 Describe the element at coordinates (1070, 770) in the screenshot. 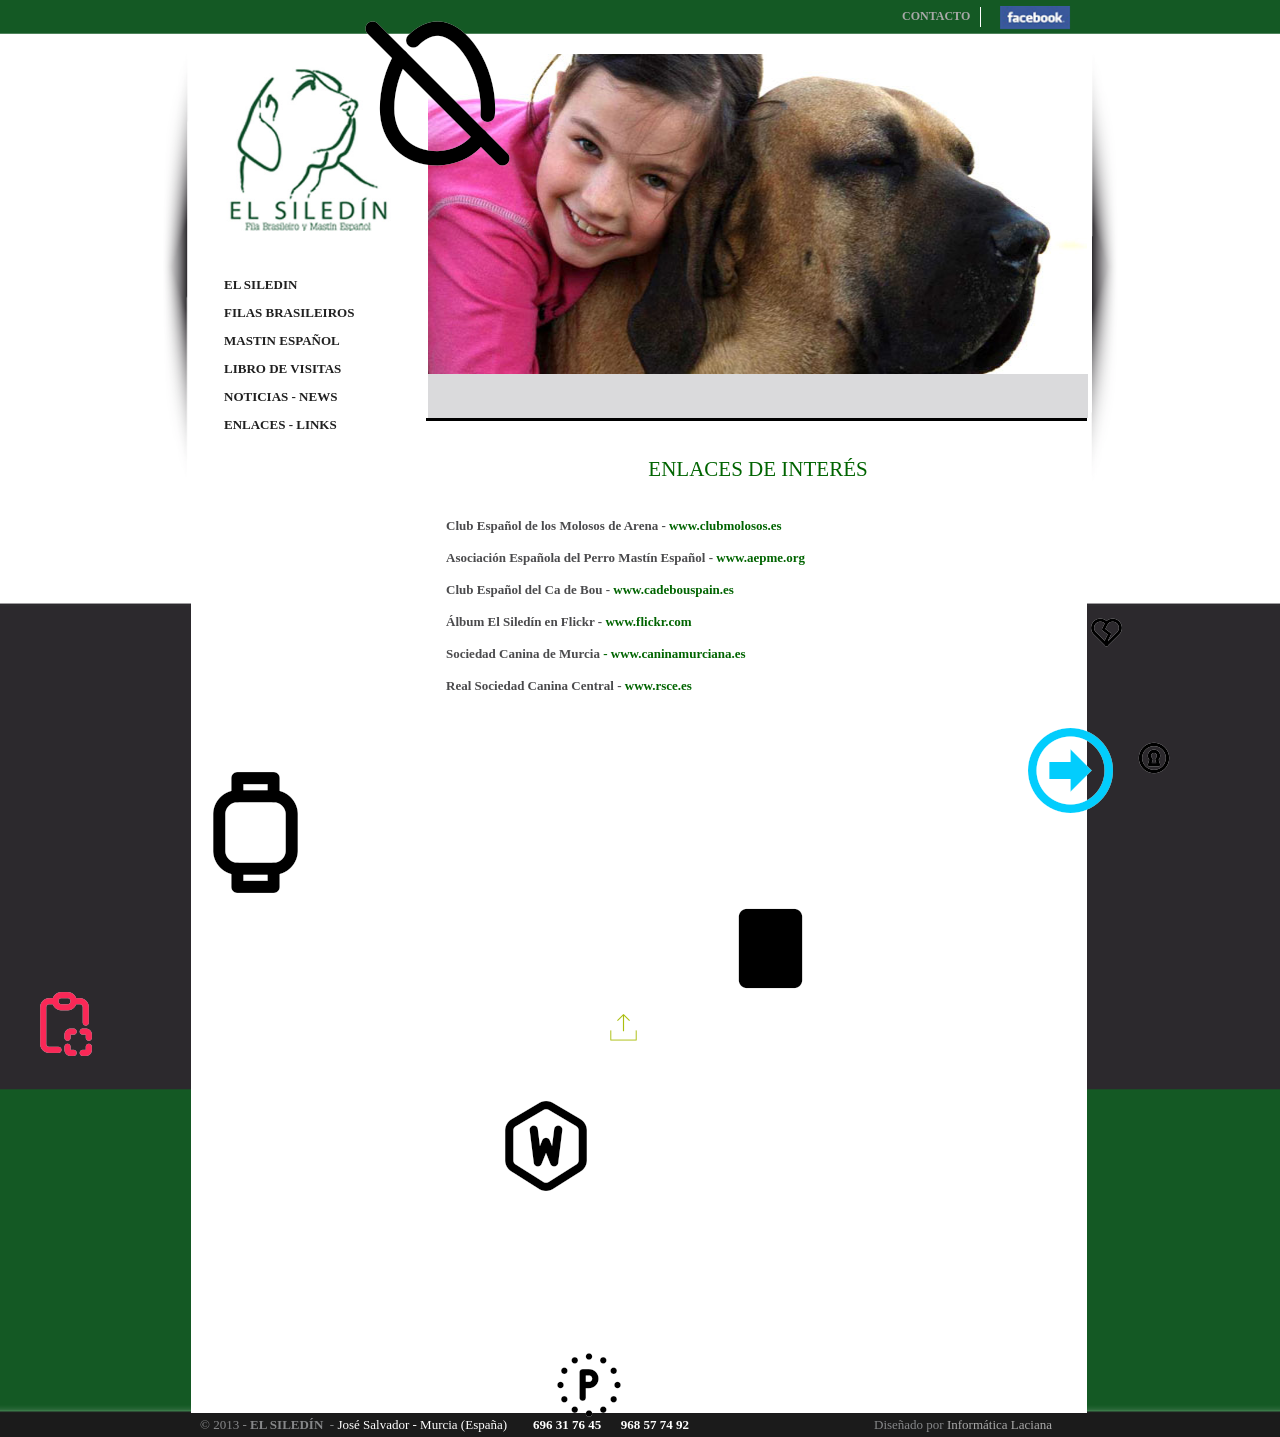

I see `navigate to the next item or screen` at that location.